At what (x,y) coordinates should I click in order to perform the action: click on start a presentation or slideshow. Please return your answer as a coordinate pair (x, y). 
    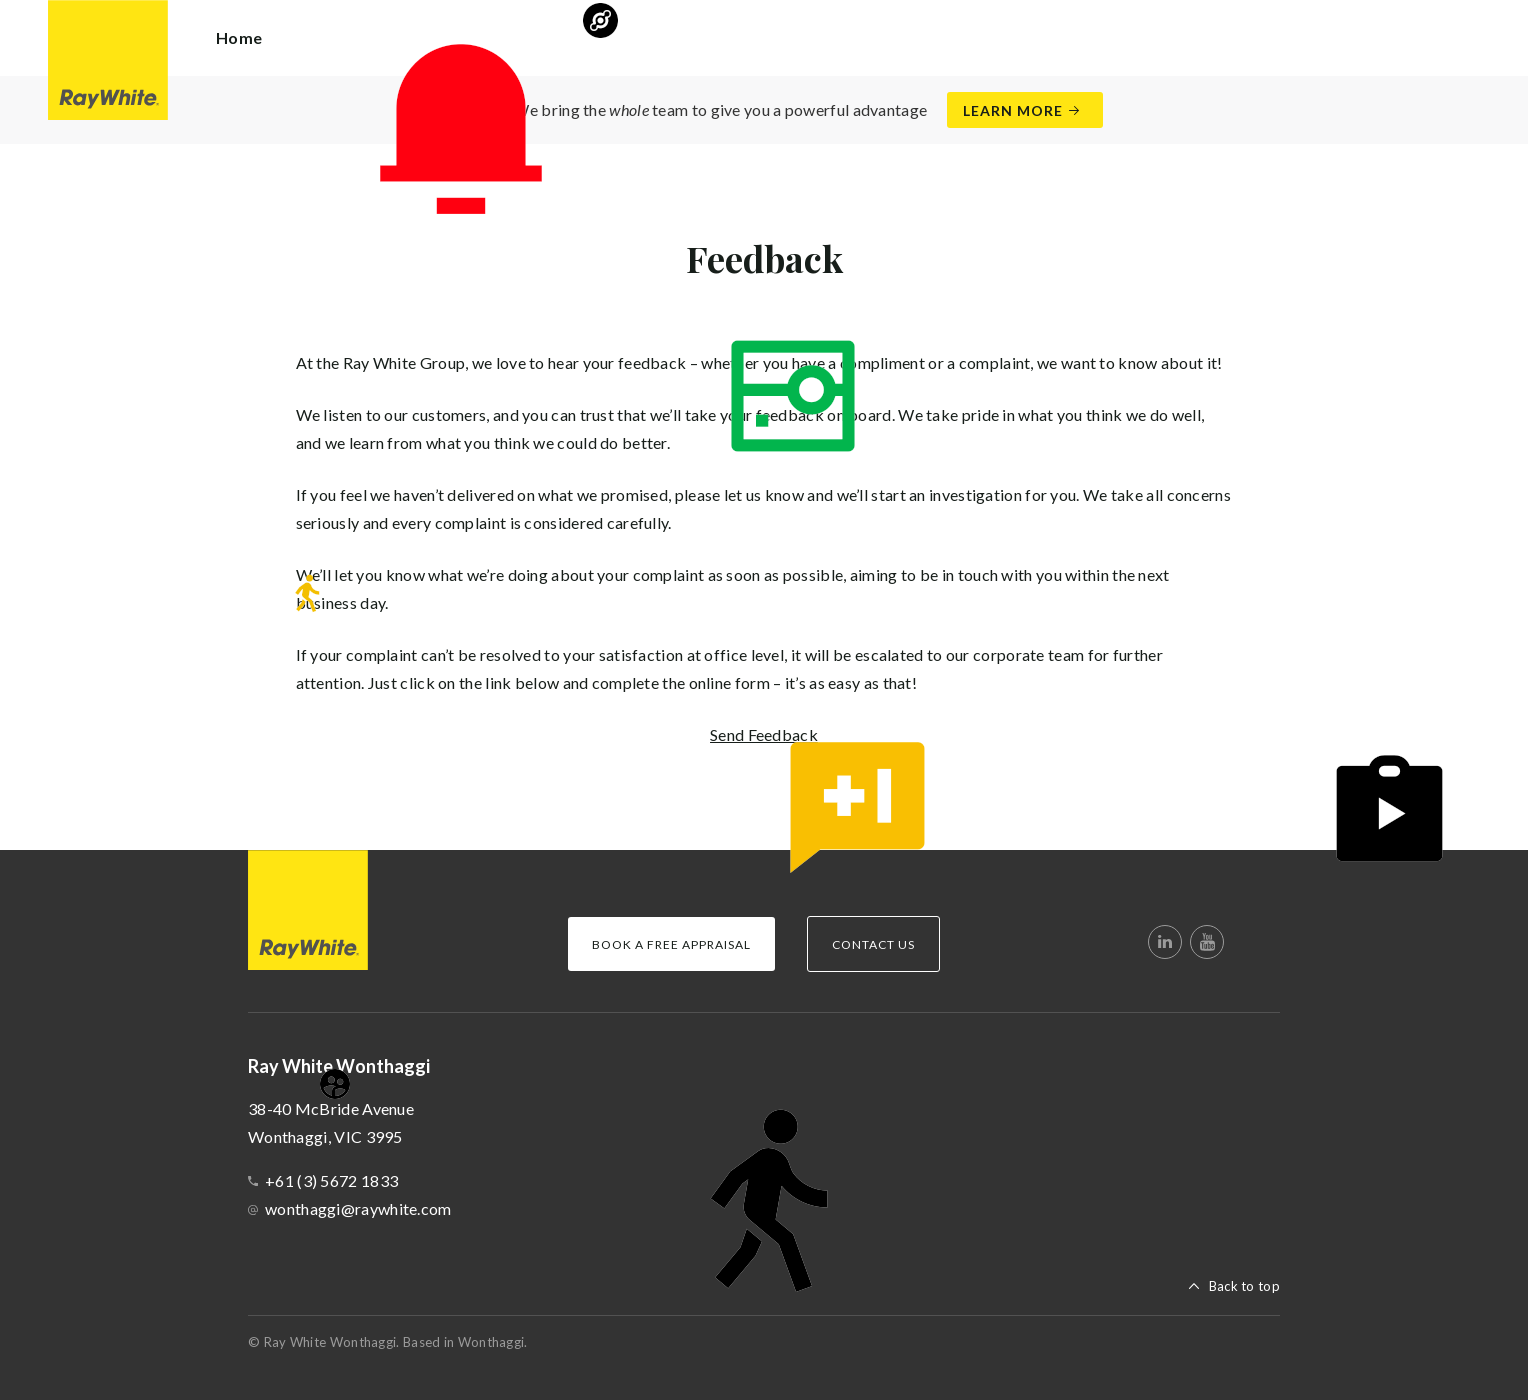
    Looking at the image, I should click on (1389, 813).